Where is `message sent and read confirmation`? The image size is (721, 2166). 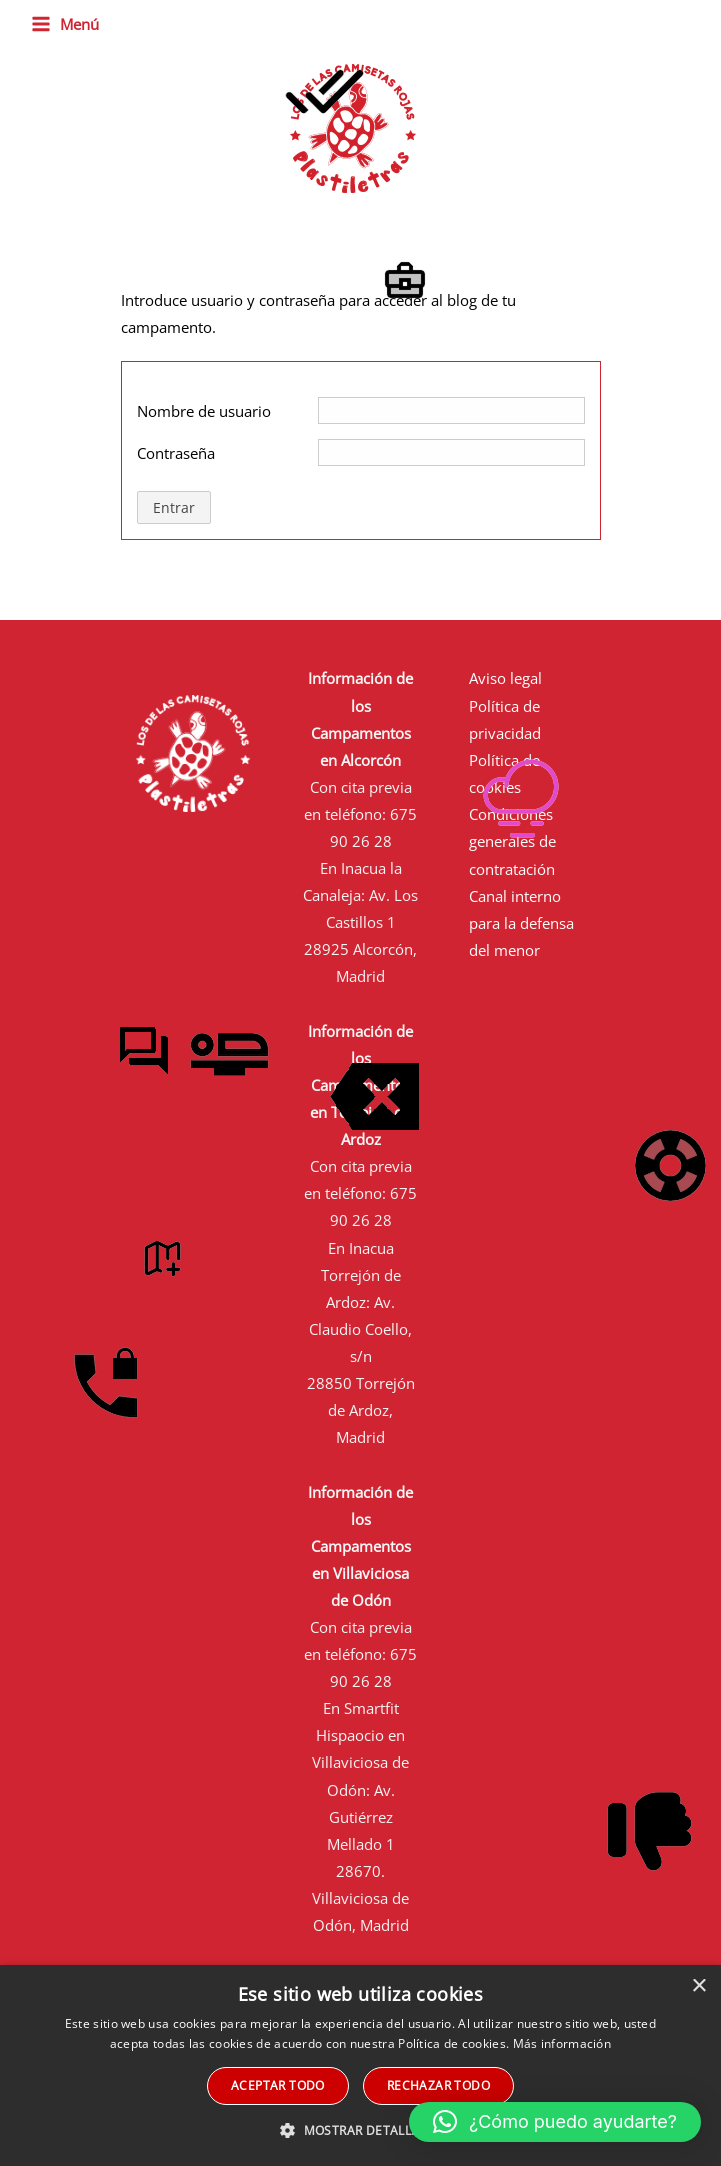 message sent and read confirmation is located at coordinates (324, 90).